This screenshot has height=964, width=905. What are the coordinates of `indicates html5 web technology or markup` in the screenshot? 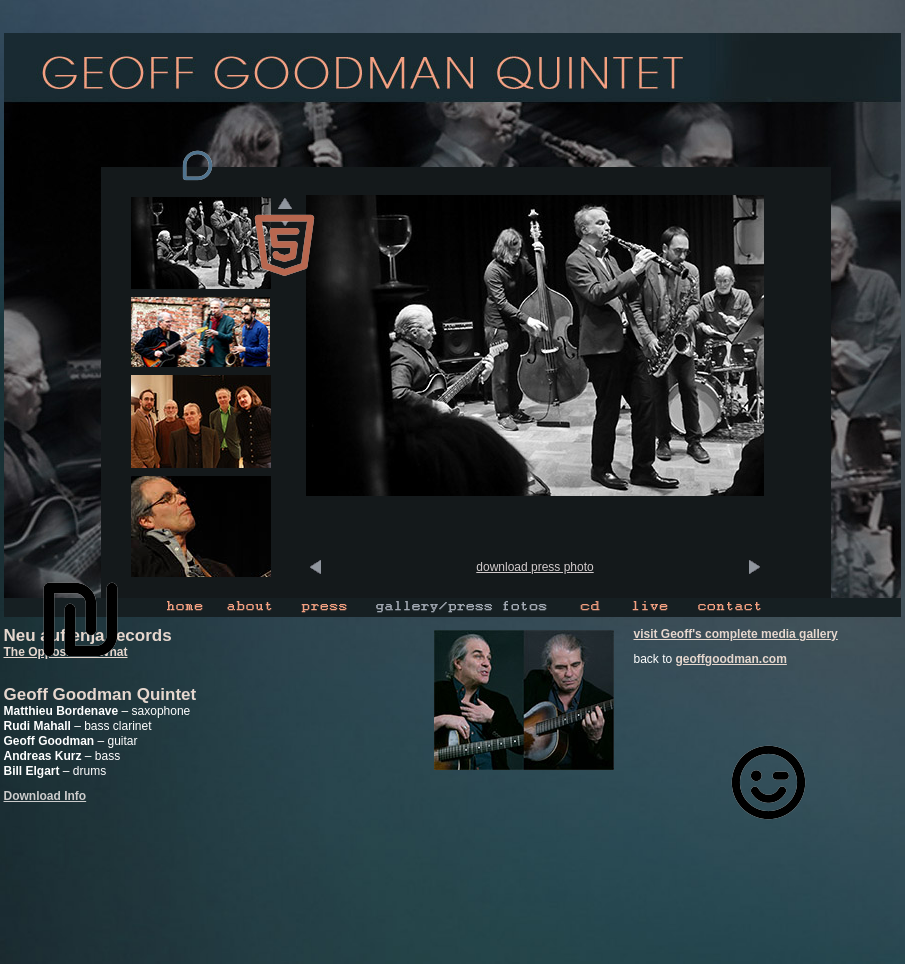 It's located at (284, 244).